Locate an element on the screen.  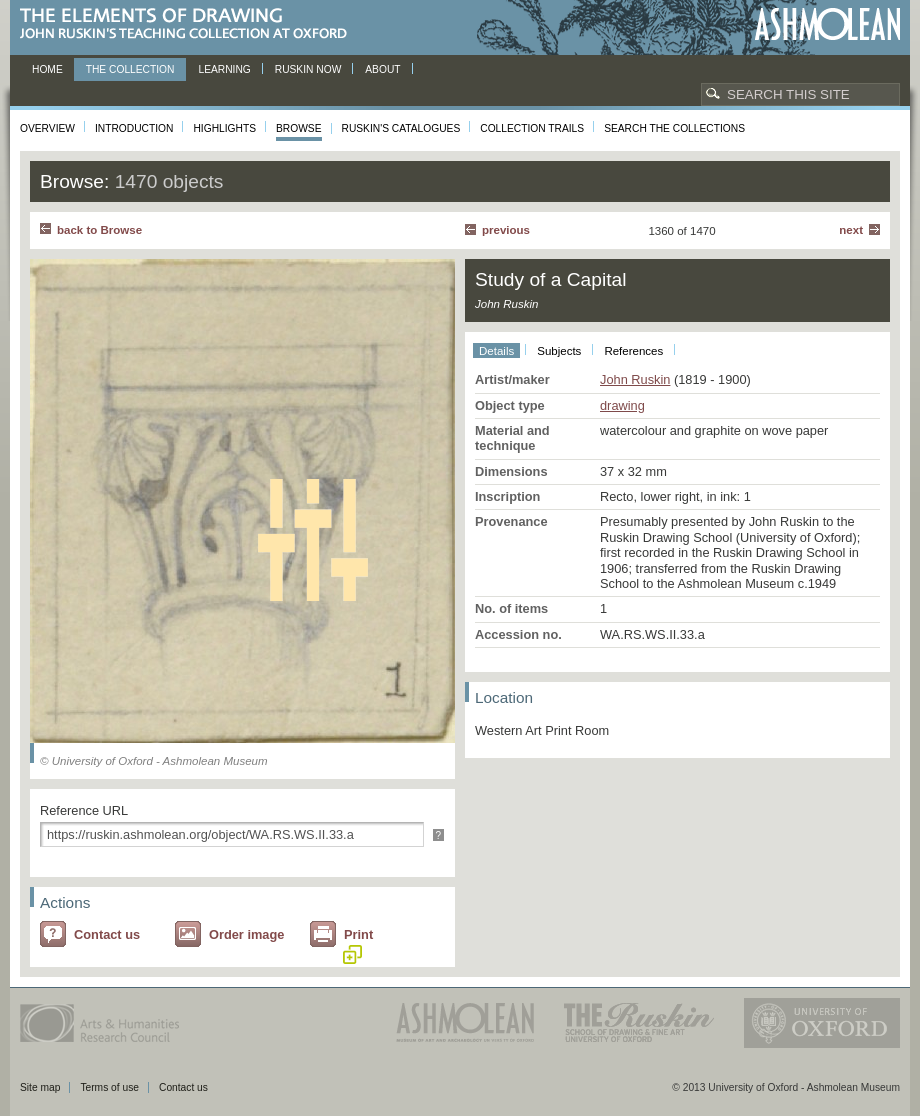
duplicate or copy an item is located at coordinates (352, 954).